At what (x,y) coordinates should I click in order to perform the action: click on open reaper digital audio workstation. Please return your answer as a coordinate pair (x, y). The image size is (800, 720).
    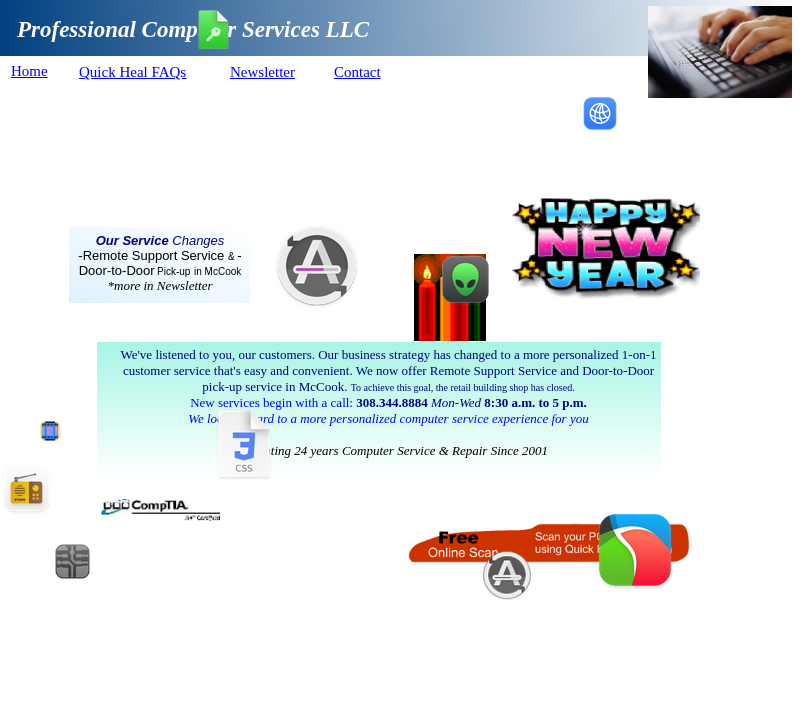
    Looking at the image, I should click on (635, 550).